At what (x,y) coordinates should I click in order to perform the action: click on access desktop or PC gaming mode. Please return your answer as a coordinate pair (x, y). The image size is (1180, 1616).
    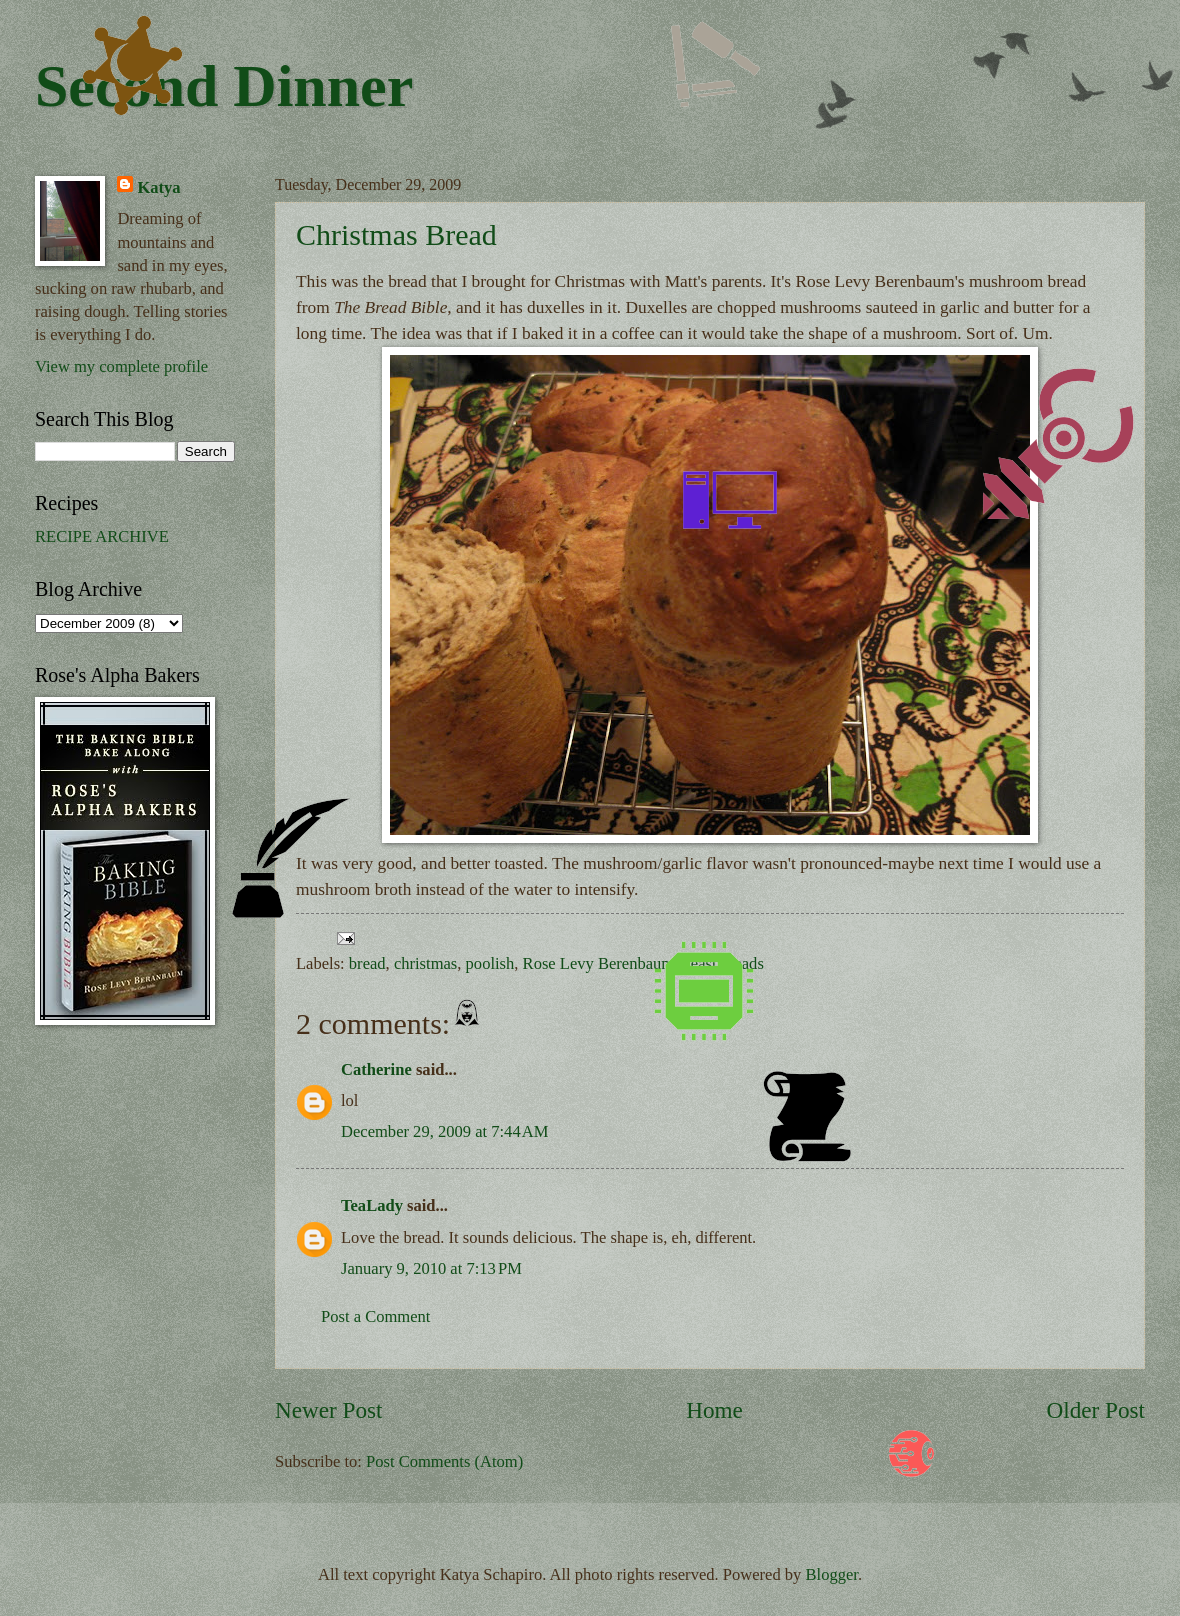
    Looking at the image, I should click on (730, 500).